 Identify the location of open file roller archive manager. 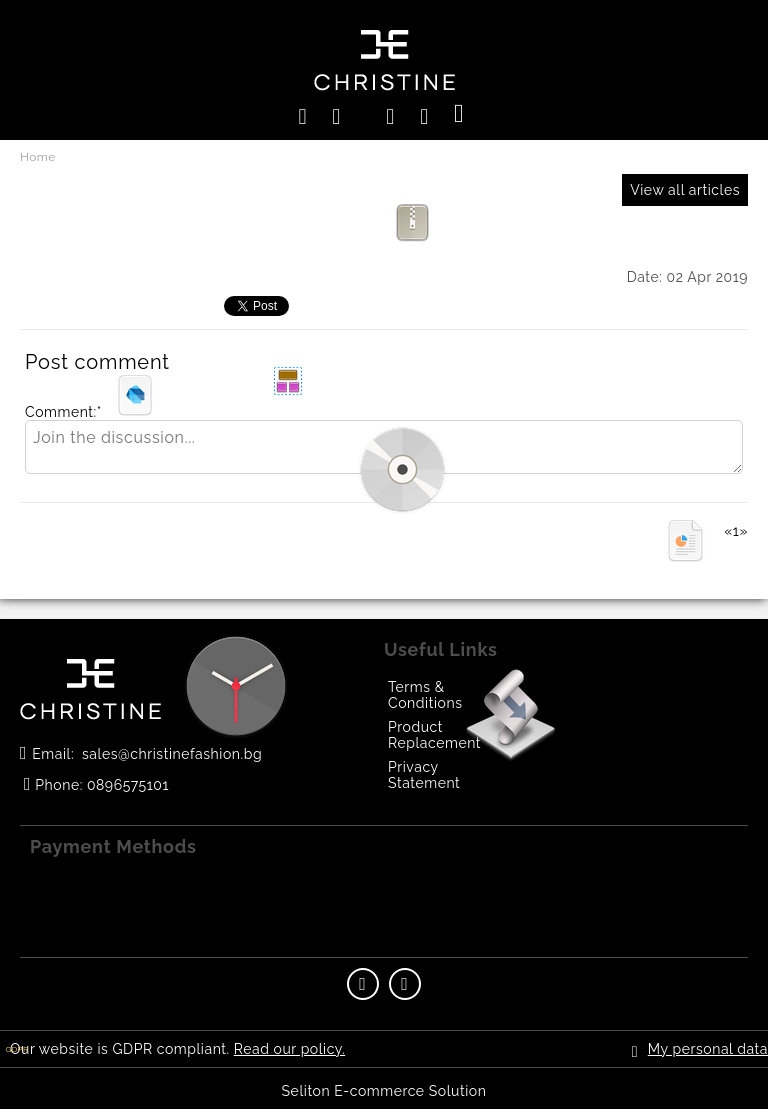
(412, 222).